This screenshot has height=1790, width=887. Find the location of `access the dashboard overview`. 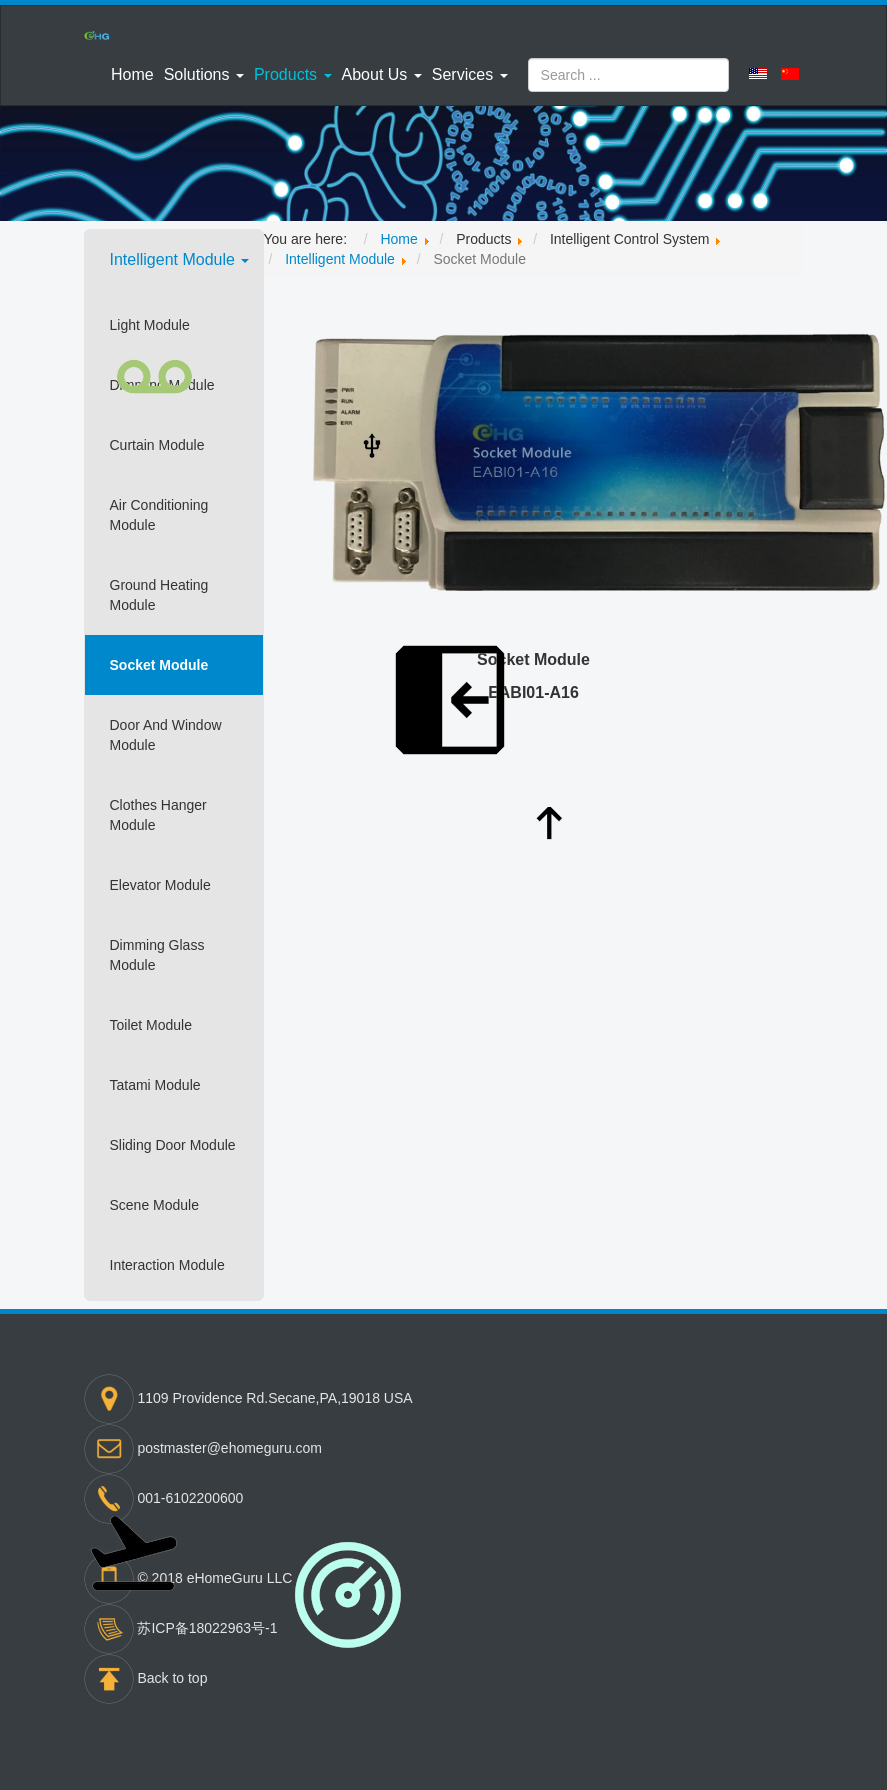

access the dashboard overview is located at coordinates (352, 1599).